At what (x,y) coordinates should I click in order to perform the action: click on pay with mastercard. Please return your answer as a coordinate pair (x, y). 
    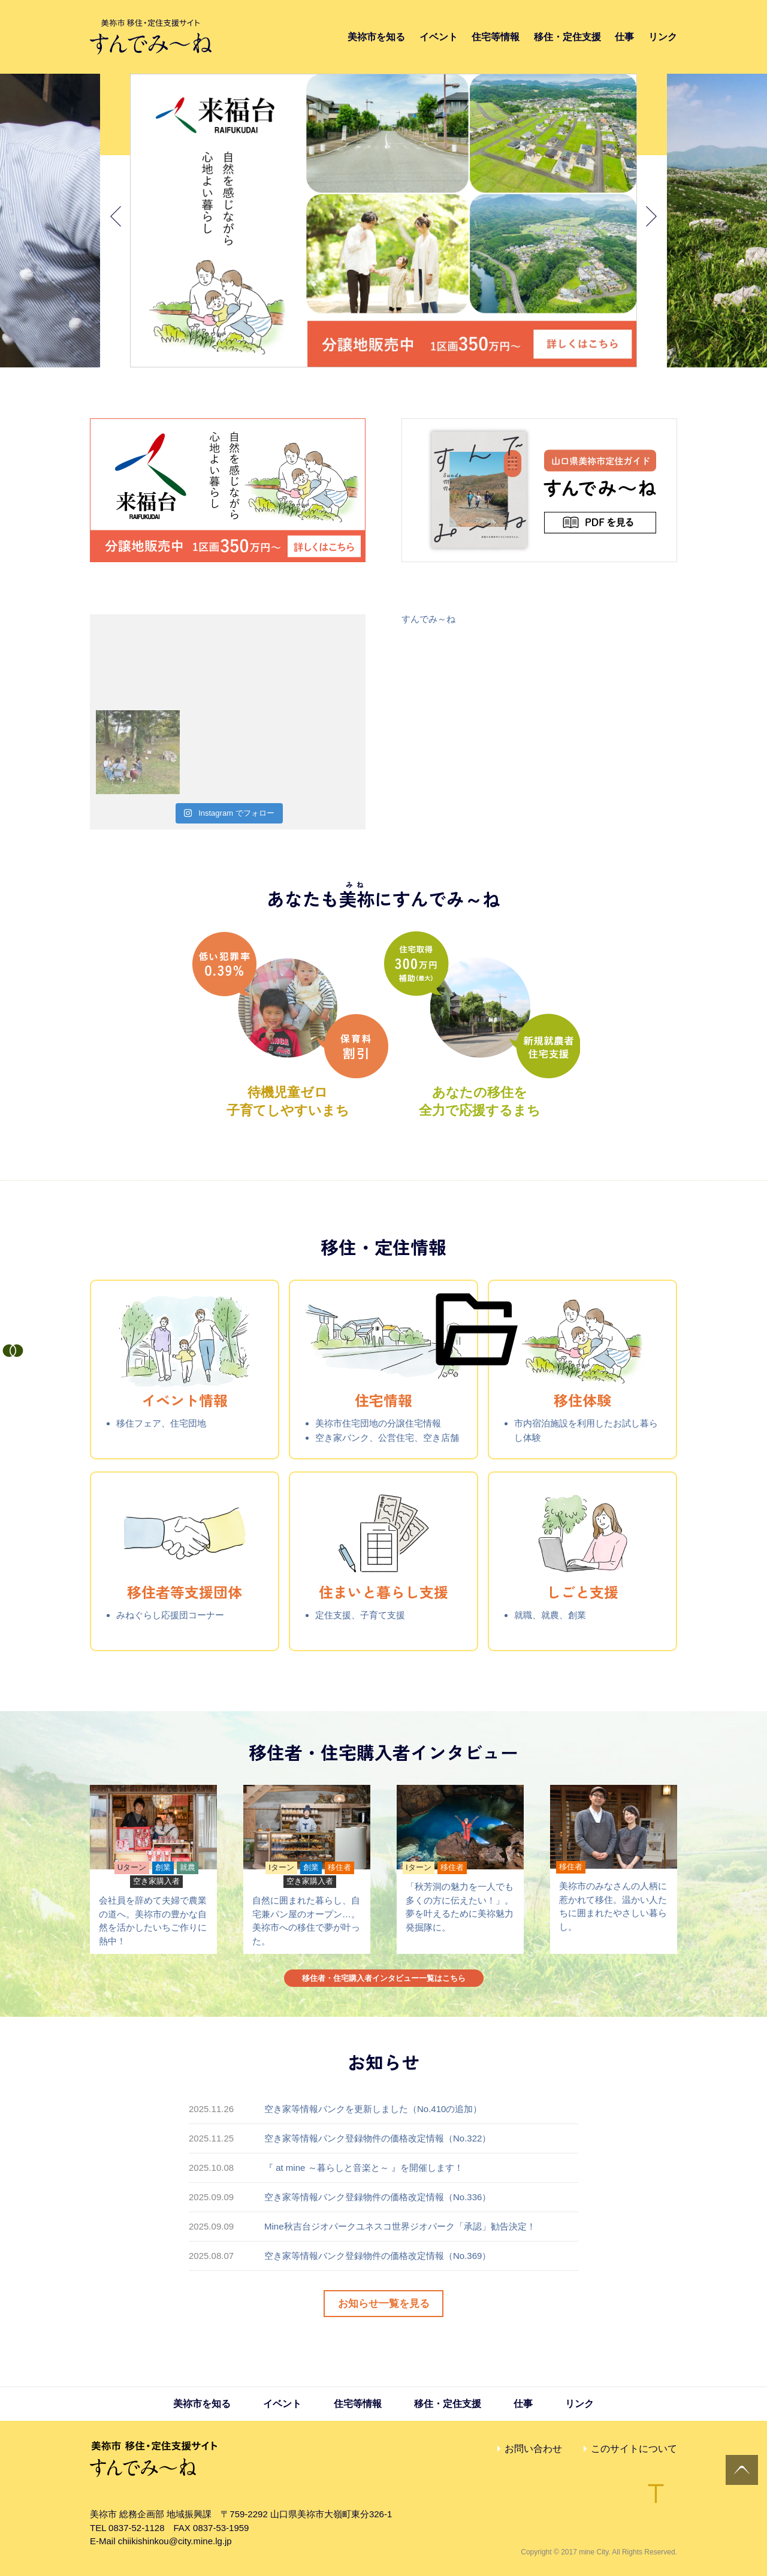
    Looking at the image, I should click on (13, 1350).